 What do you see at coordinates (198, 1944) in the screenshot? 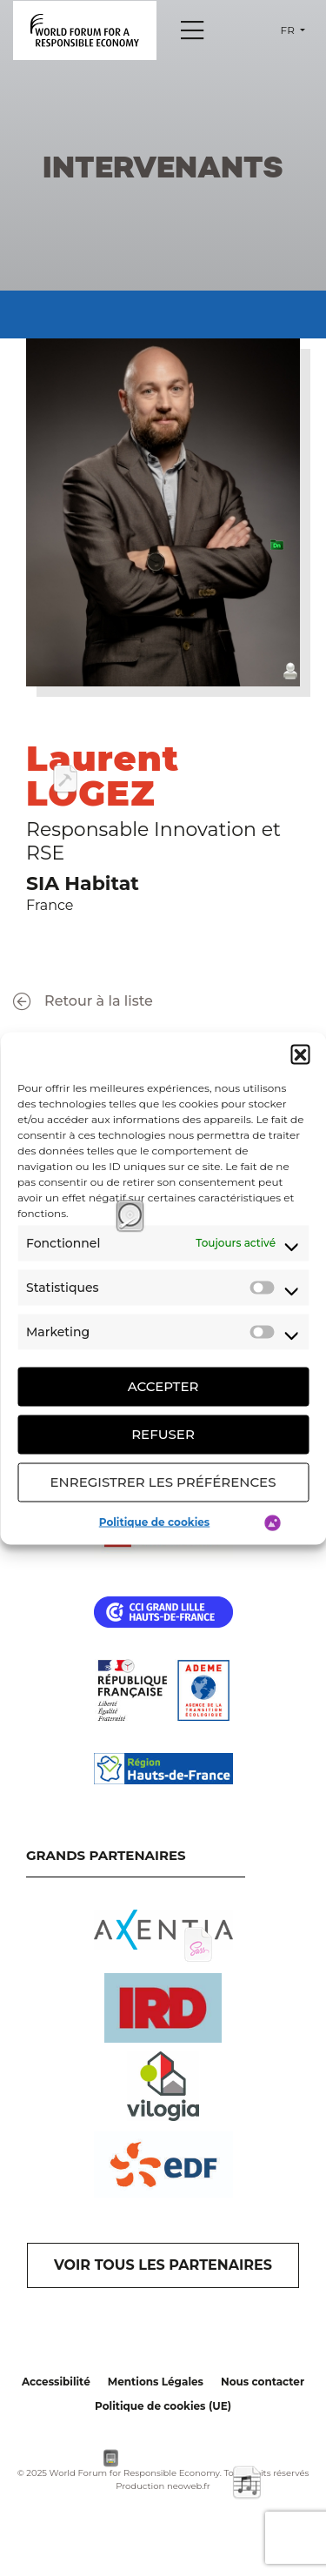
I see `indicates a sass stylesheet file` at bounding box center [198, 1944].